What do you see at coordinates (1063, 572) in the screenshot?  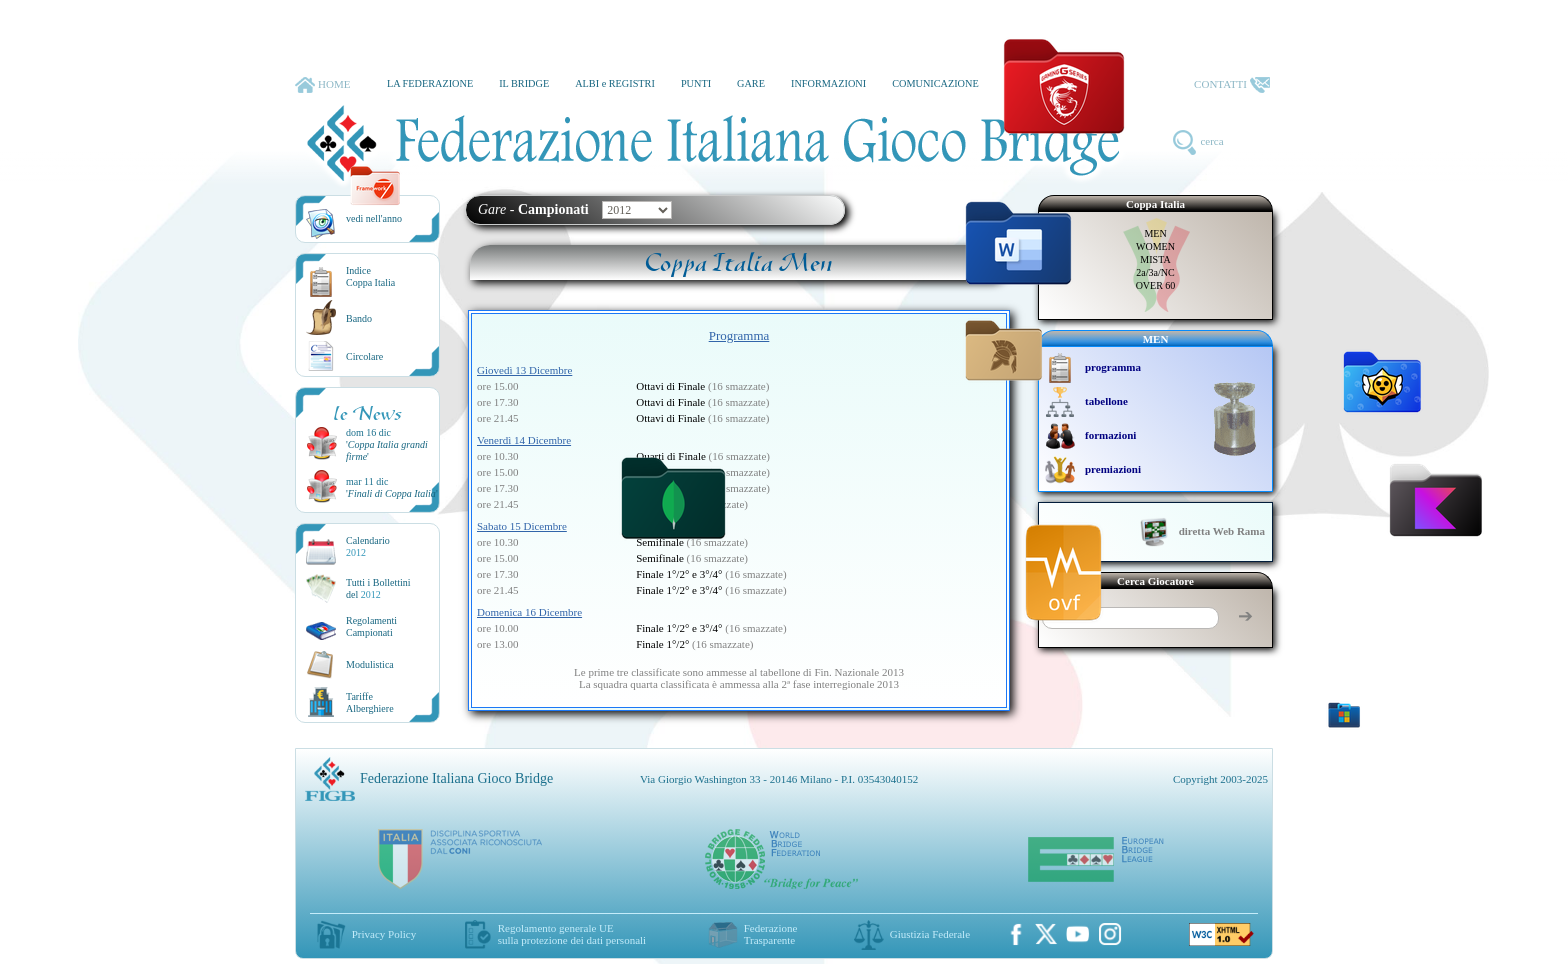 I see `virtualbox open virtualization format file` at bounding box center [1063, 572].